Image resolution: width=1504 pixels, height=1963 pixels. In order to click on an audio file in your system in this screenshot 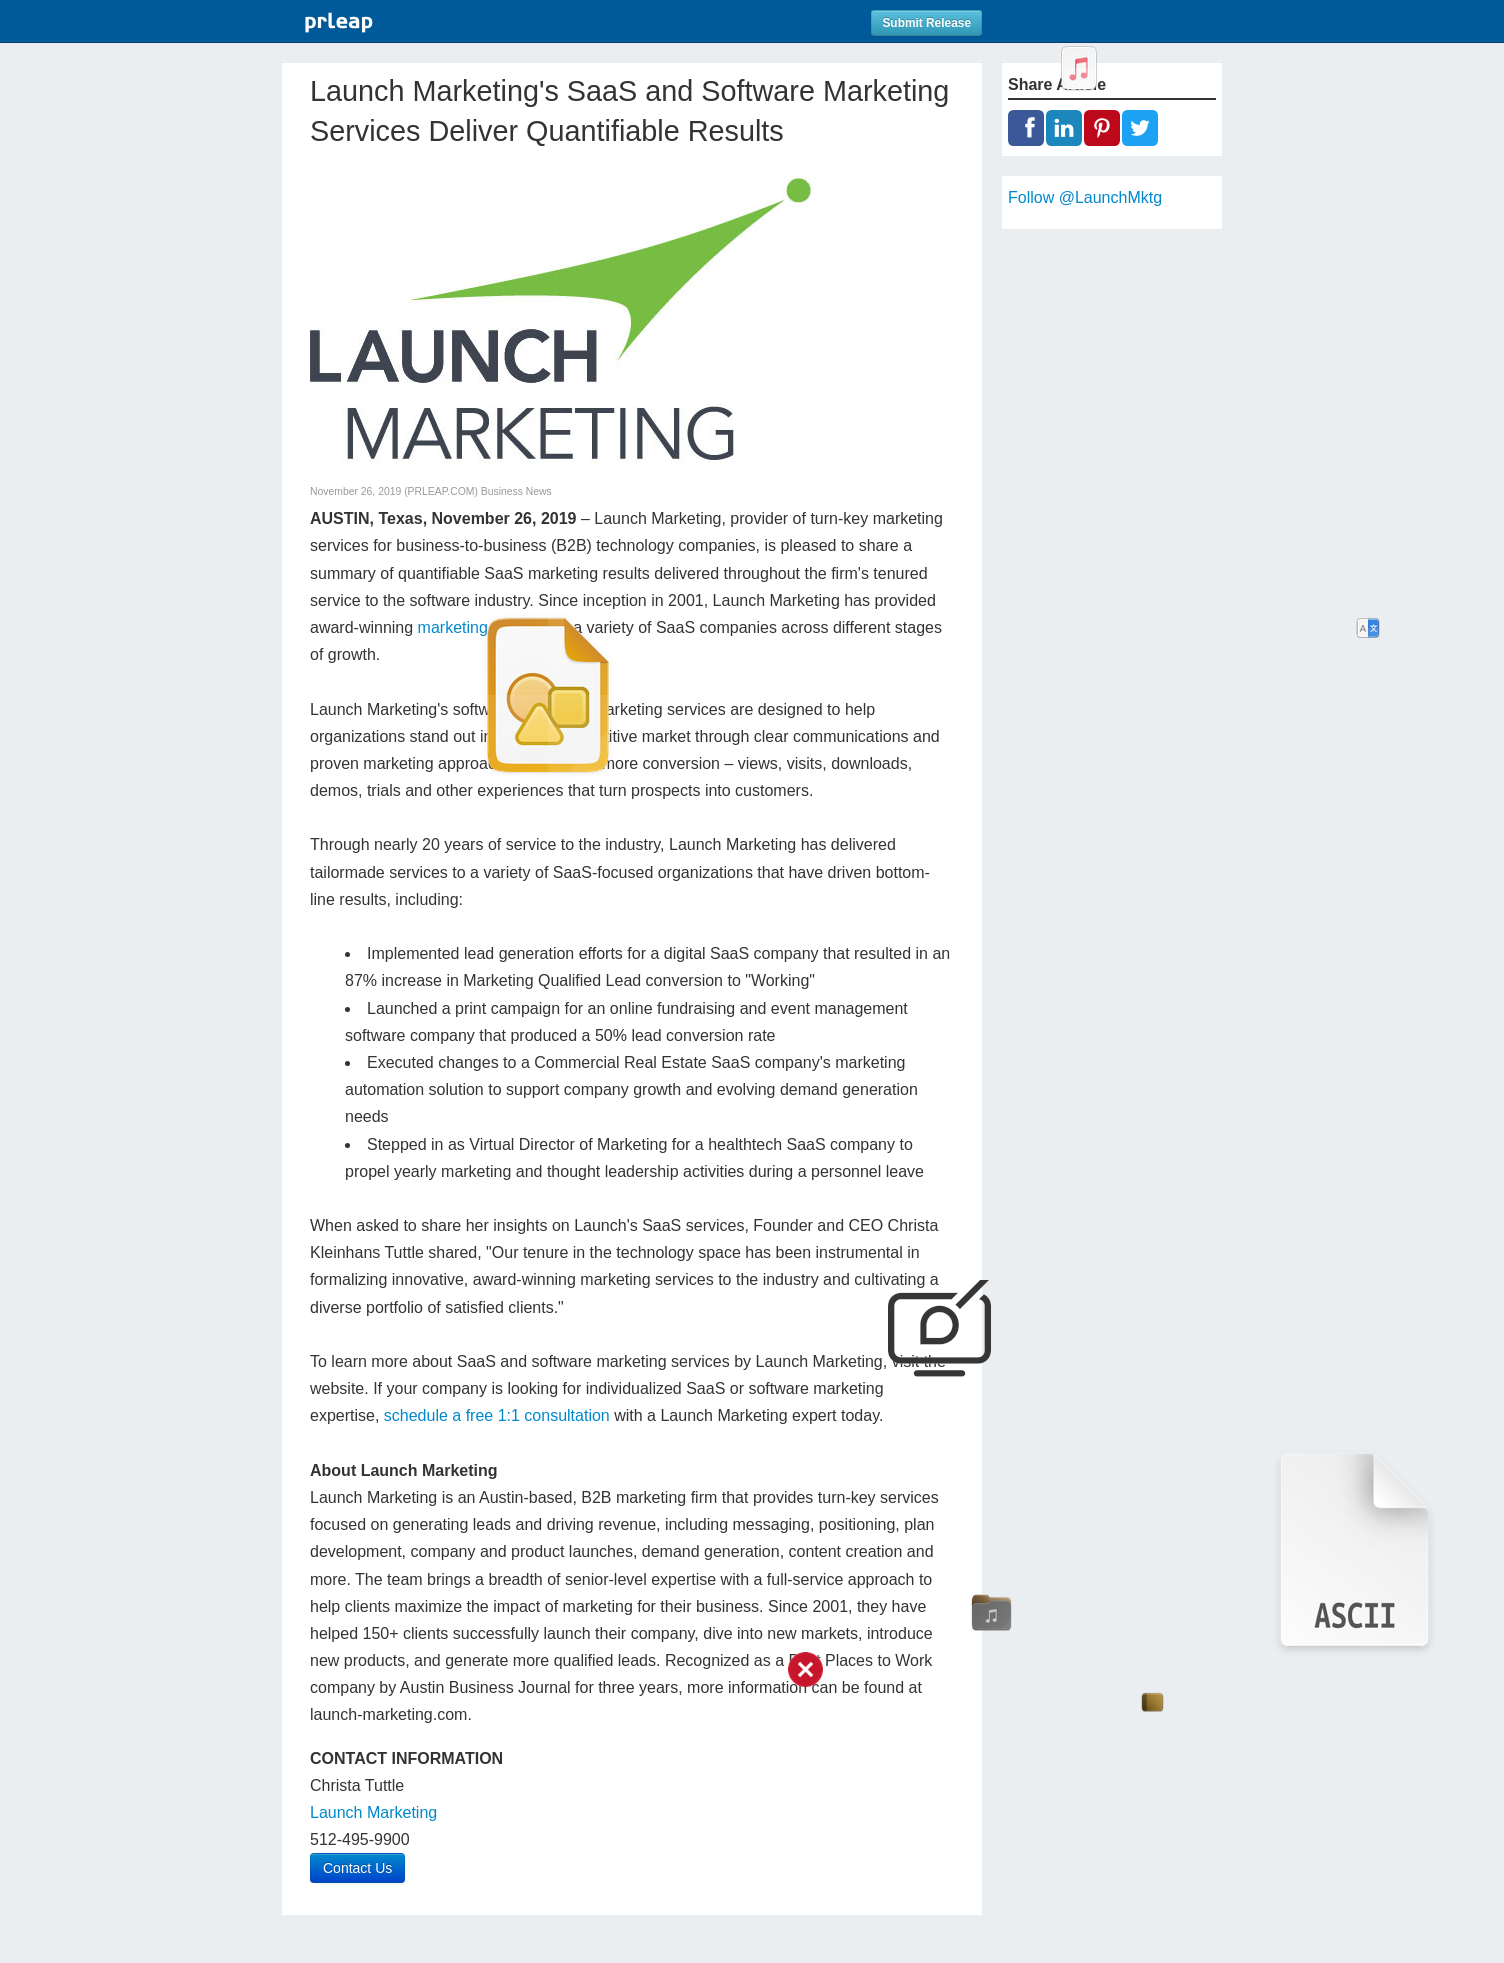, I will do `click(1079, 68)`.